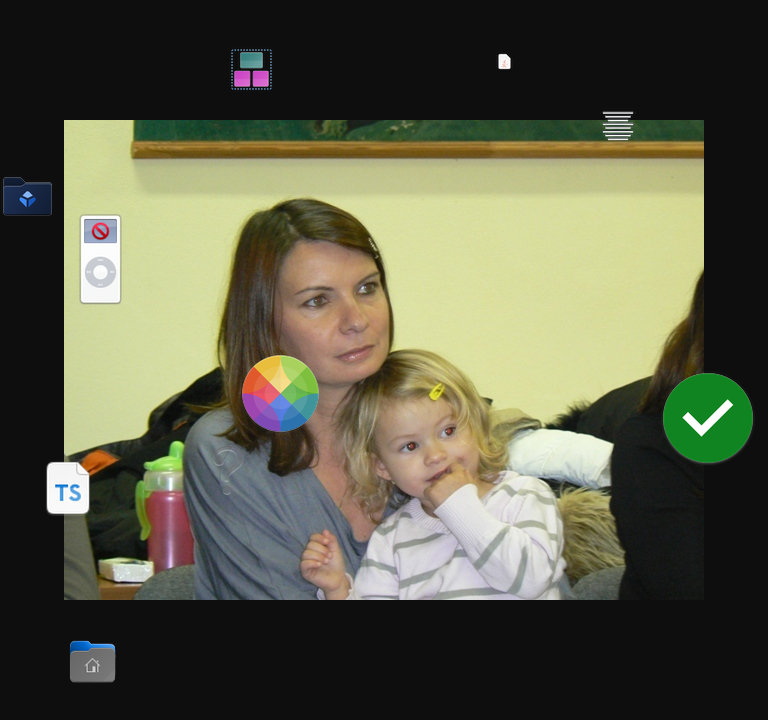  Describe the element at coordinates (251, 69) in the screenshot. I see `select all items in the current view` at that location.